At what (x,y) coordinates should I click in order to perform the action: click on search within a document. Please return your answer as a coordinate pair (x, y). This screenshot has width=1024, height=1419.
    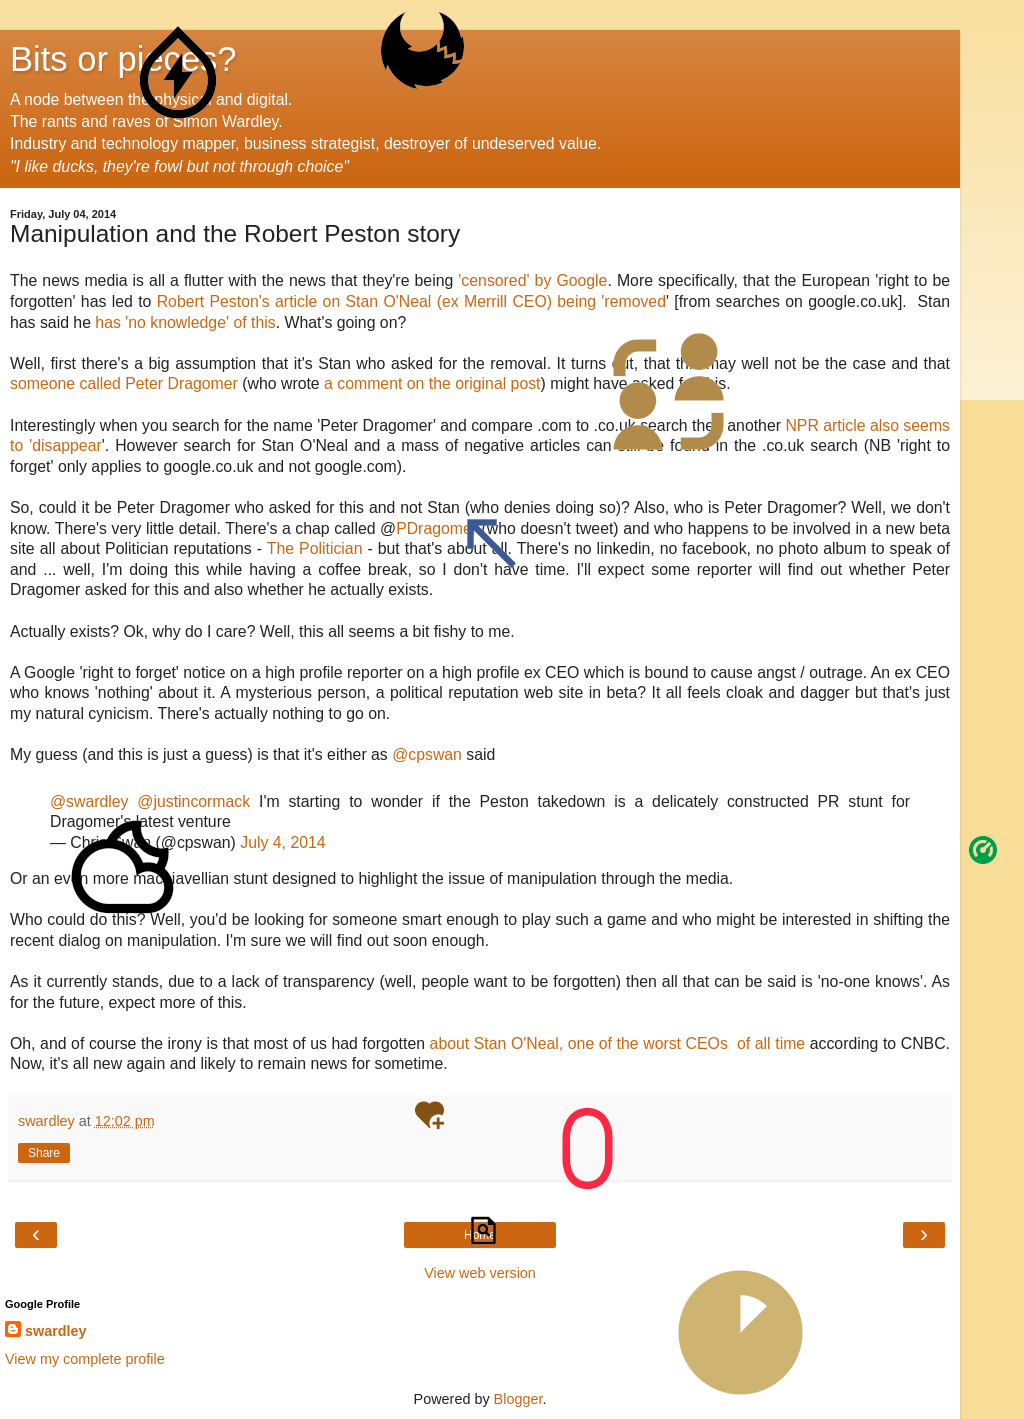
    Looking at the image, I should click on (483, 1230).